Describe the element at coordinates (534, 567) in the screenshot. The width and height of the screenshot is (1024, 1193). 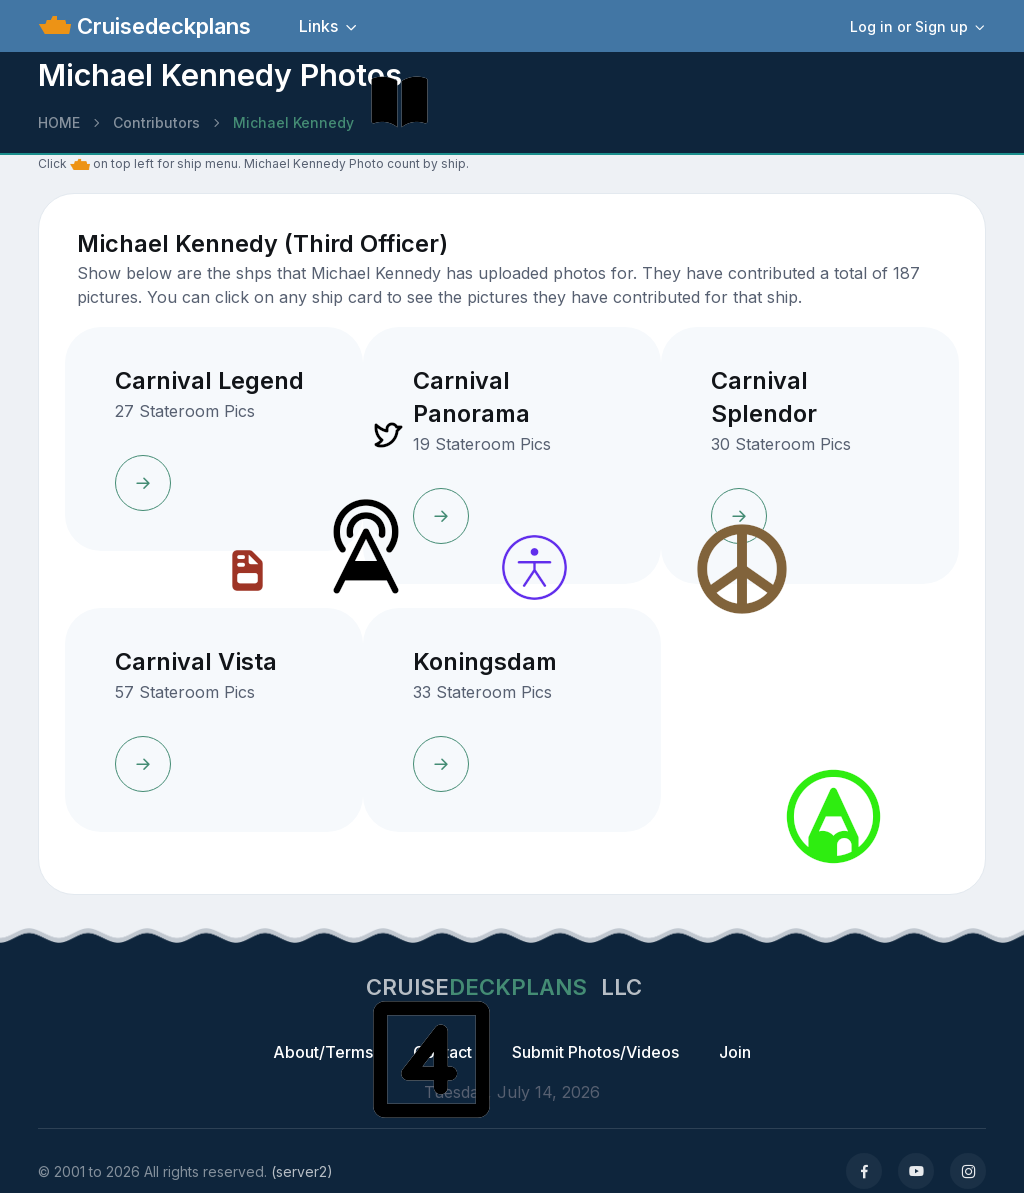
I see `view user profile` at that location.